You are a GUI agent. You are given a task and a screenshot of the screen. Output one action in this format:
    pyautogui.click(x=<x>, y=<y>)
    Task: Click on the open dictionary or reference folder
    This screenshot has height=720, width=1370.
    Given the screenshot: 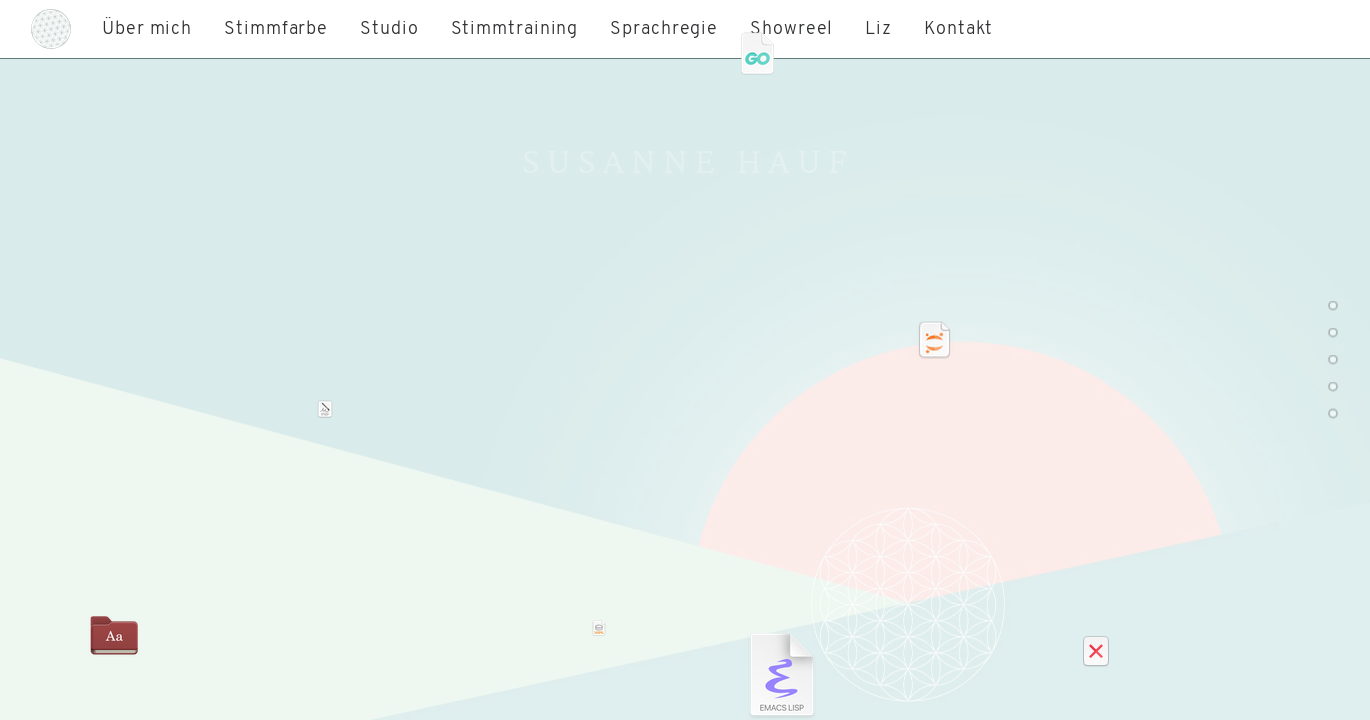 What is the action you would take?
    pyautogui.click(x=114, y=636)
    